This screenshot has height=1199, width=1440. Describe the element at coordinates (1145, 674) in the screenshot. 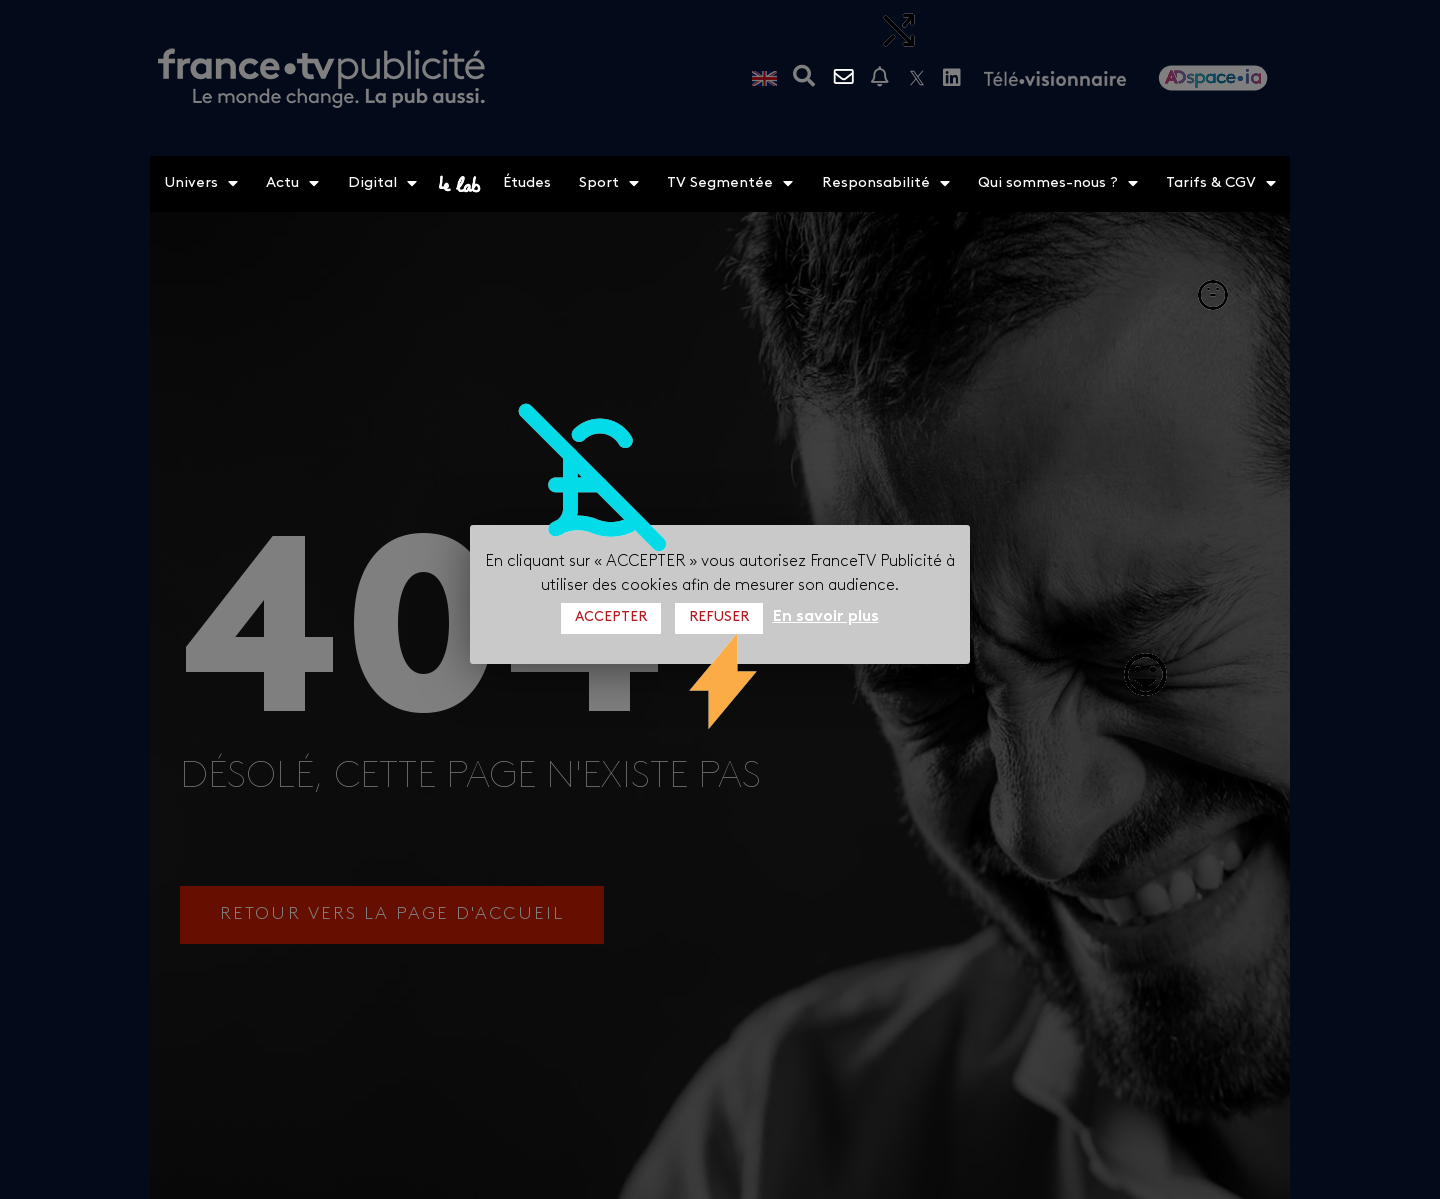

I see `set your mood or status` at that location.